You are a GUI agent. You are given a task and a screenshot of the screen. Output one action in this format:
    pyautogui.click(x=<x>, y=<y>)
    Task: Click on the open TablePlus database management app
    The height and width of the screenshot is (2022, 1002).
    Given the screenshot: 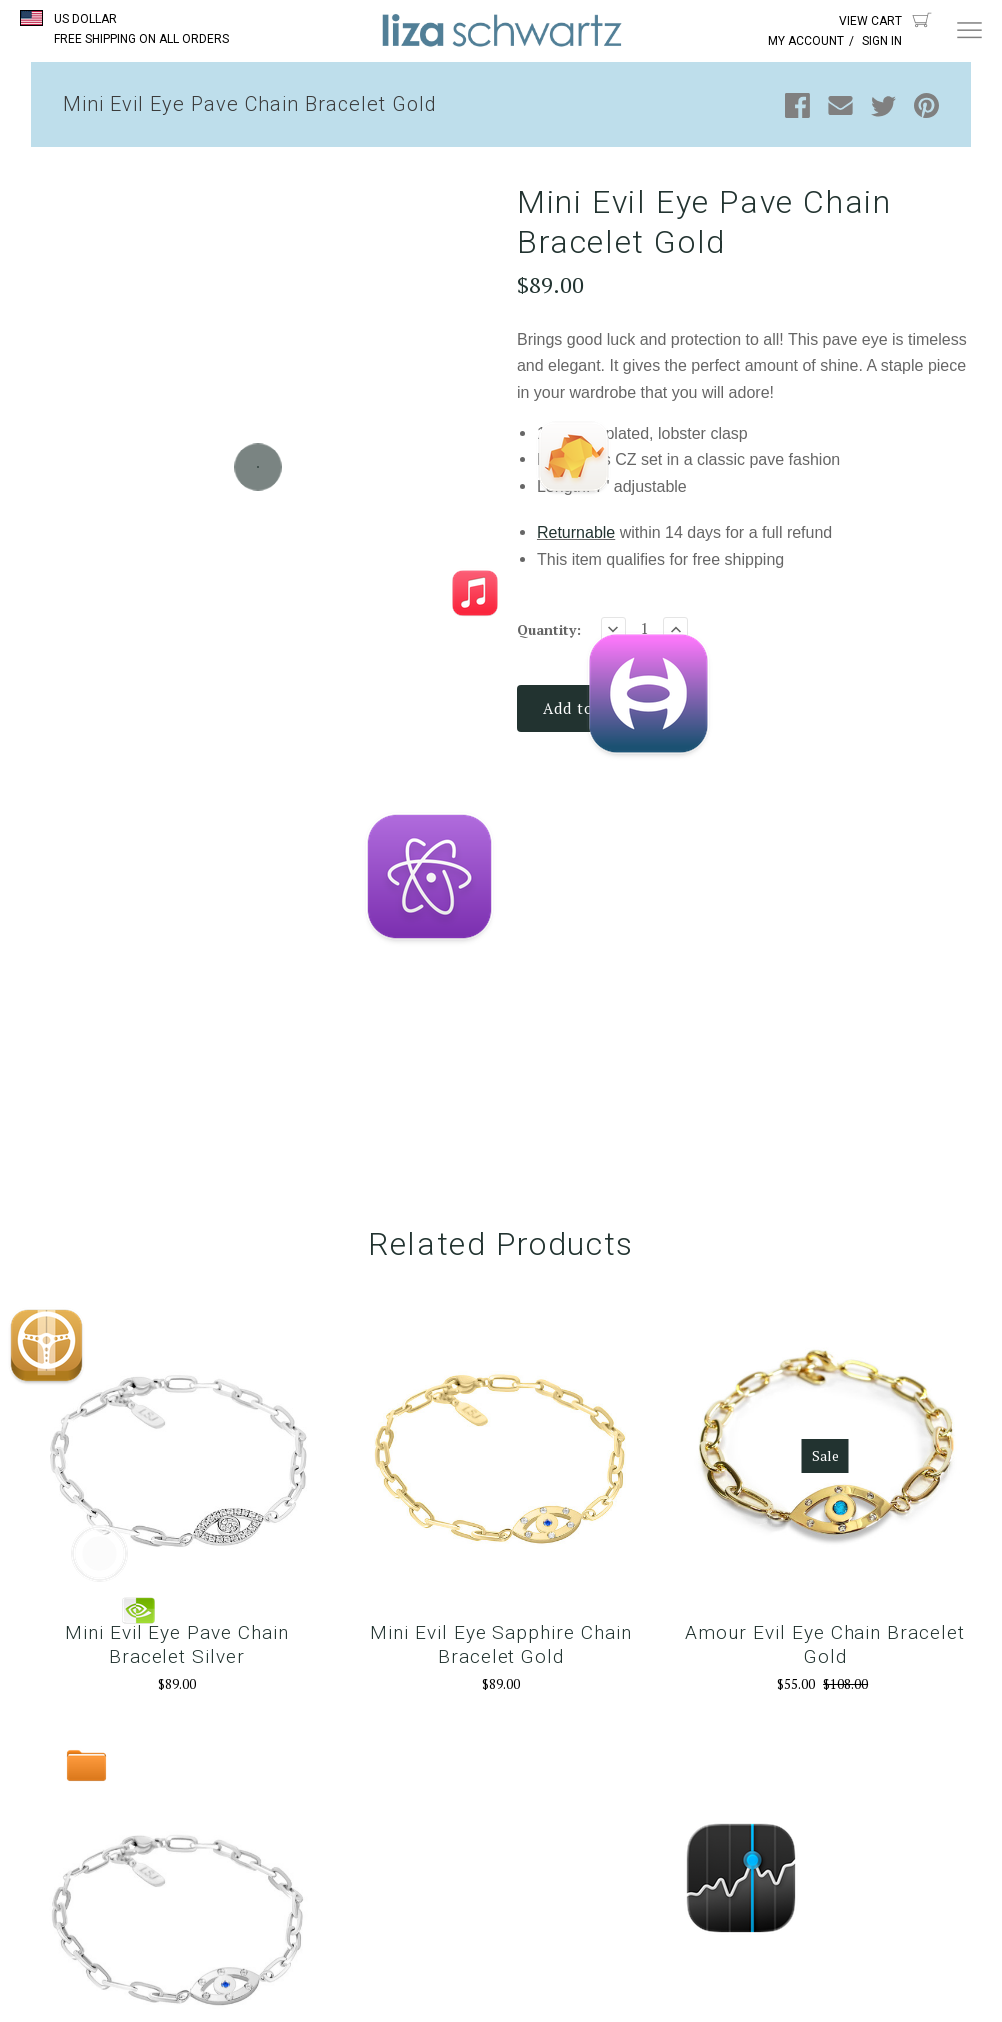 What is the action you would take?
    pyautogui.click(x=573, y=456)
    